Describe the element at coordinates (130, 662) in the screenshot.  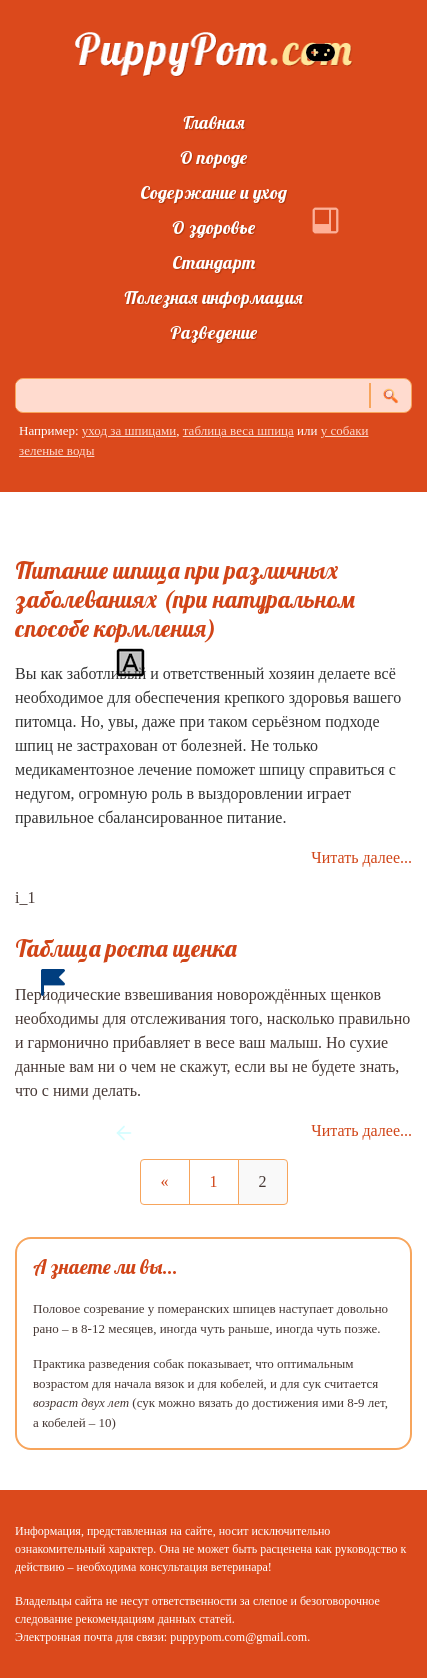
I see `download or install a new font` at that location.